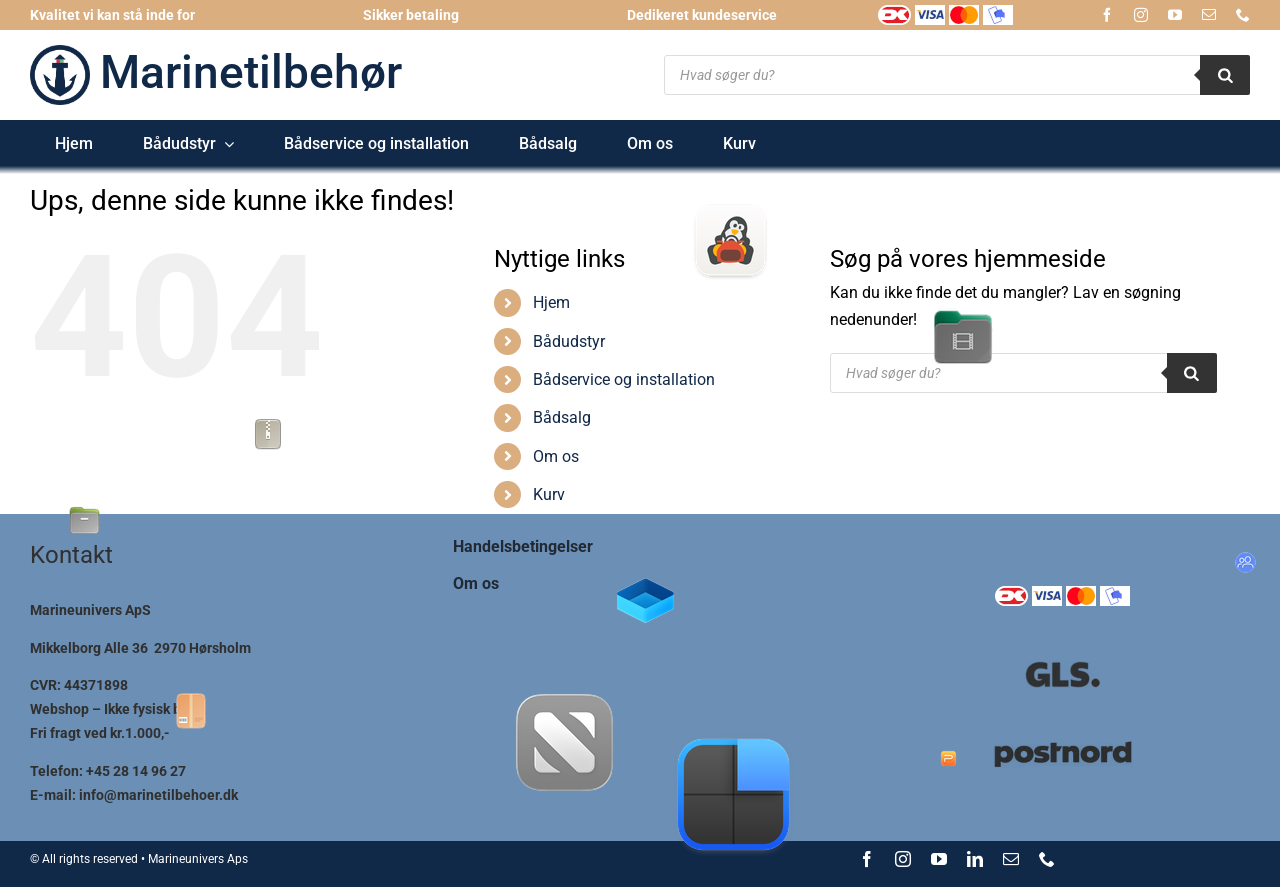  What do you see at coordinates (733, 794) in the screenshot?
I see `switch to workspace in the top-right position` at bounding box center [733, 794].